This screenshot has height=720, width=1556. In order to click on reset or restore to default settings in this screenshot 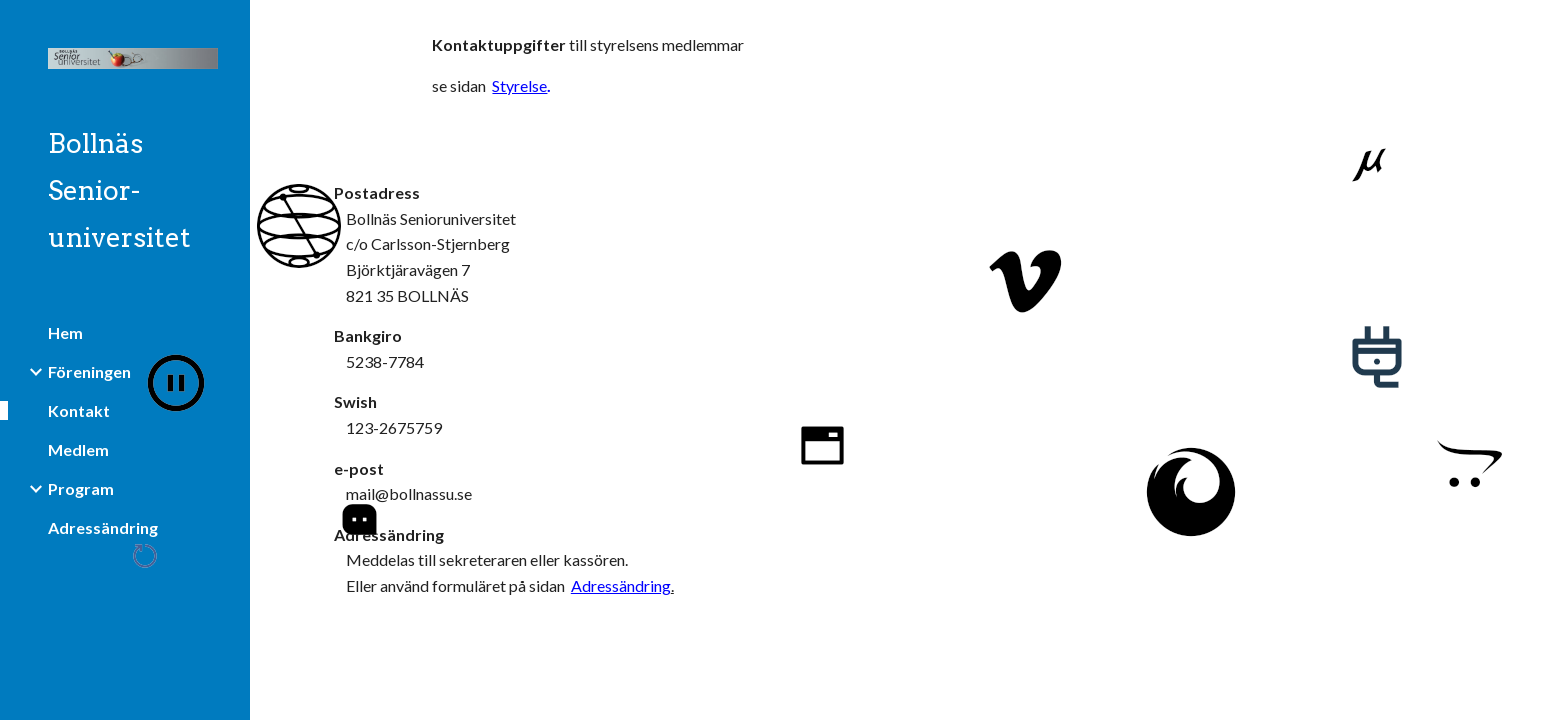, I will do `click(145, 556)`.